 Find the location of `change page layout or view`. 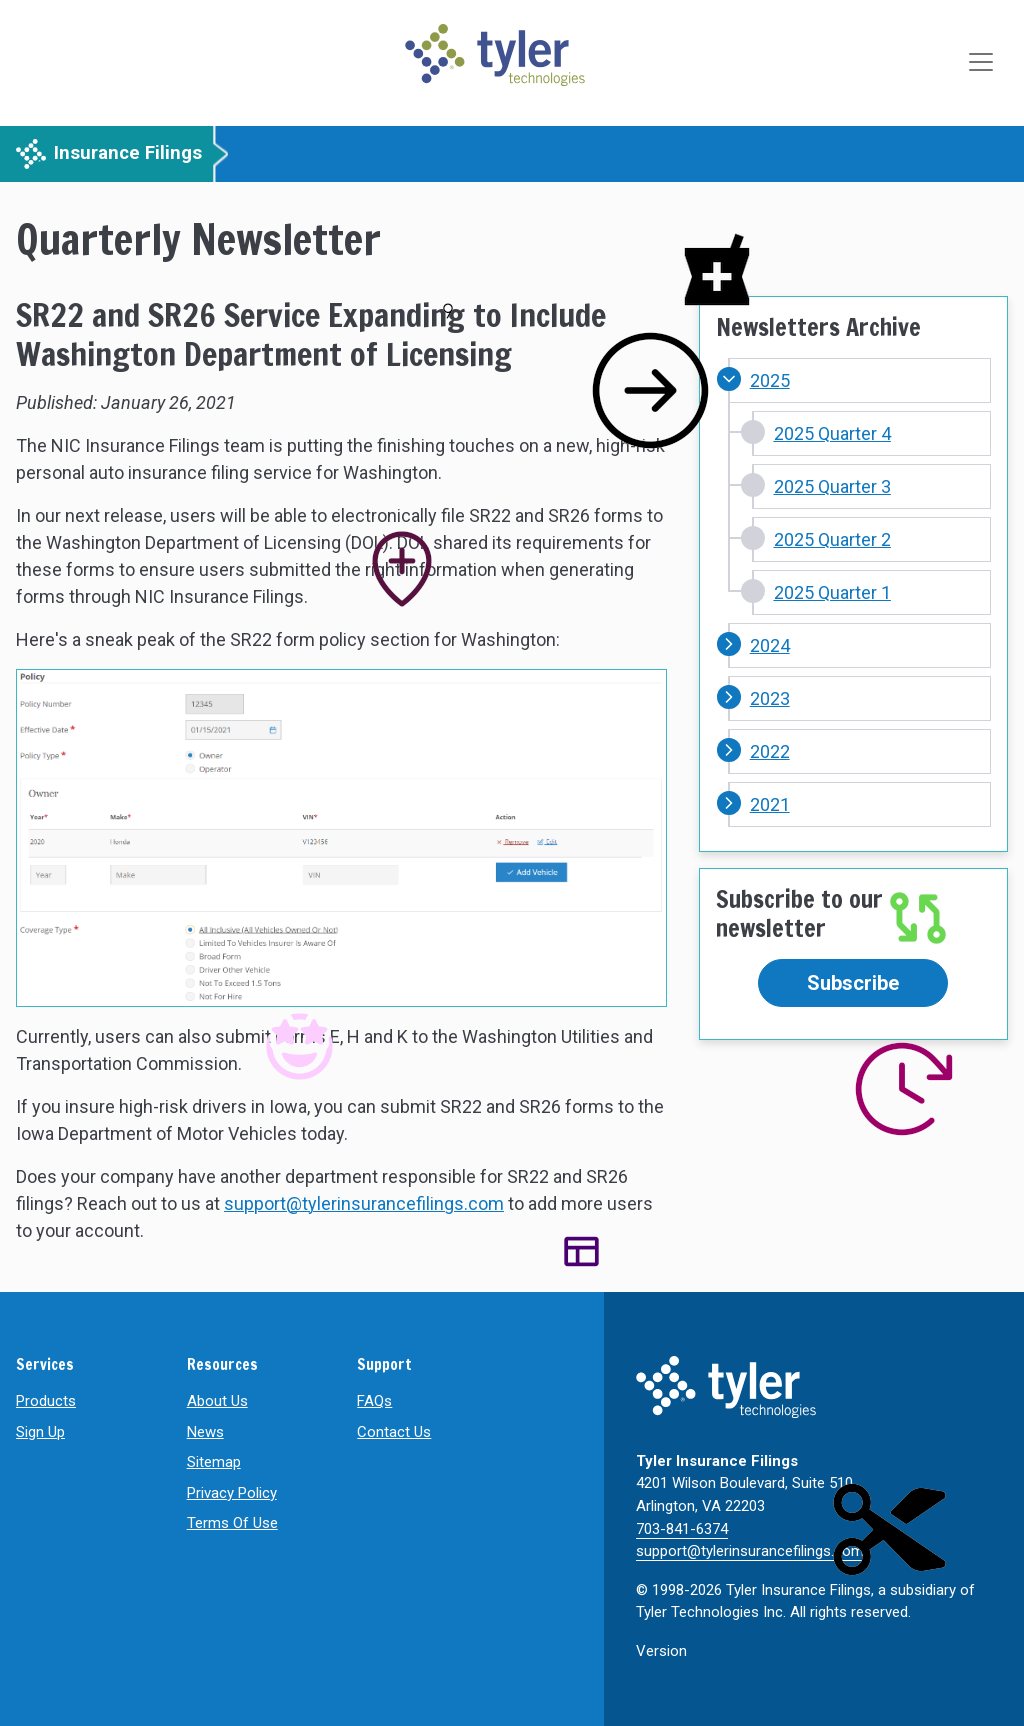

change page layout or view is located at coordinates (581, 1251).